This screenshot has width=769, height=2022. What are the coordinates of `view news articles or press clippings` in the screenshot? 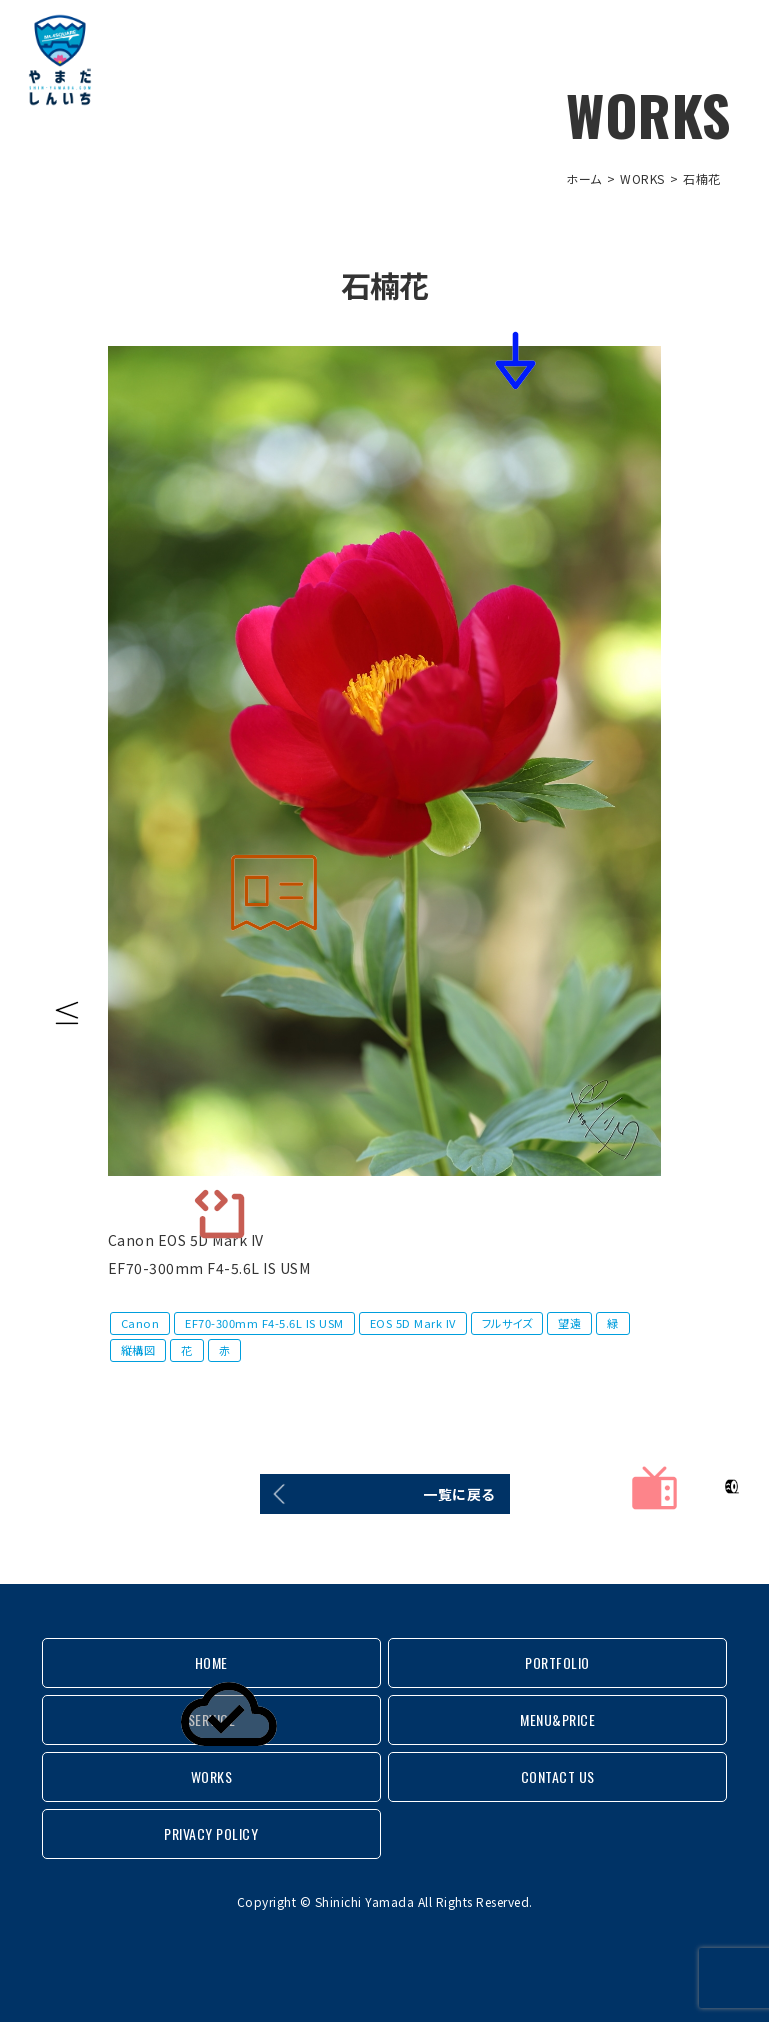 It's located at (274, 891).